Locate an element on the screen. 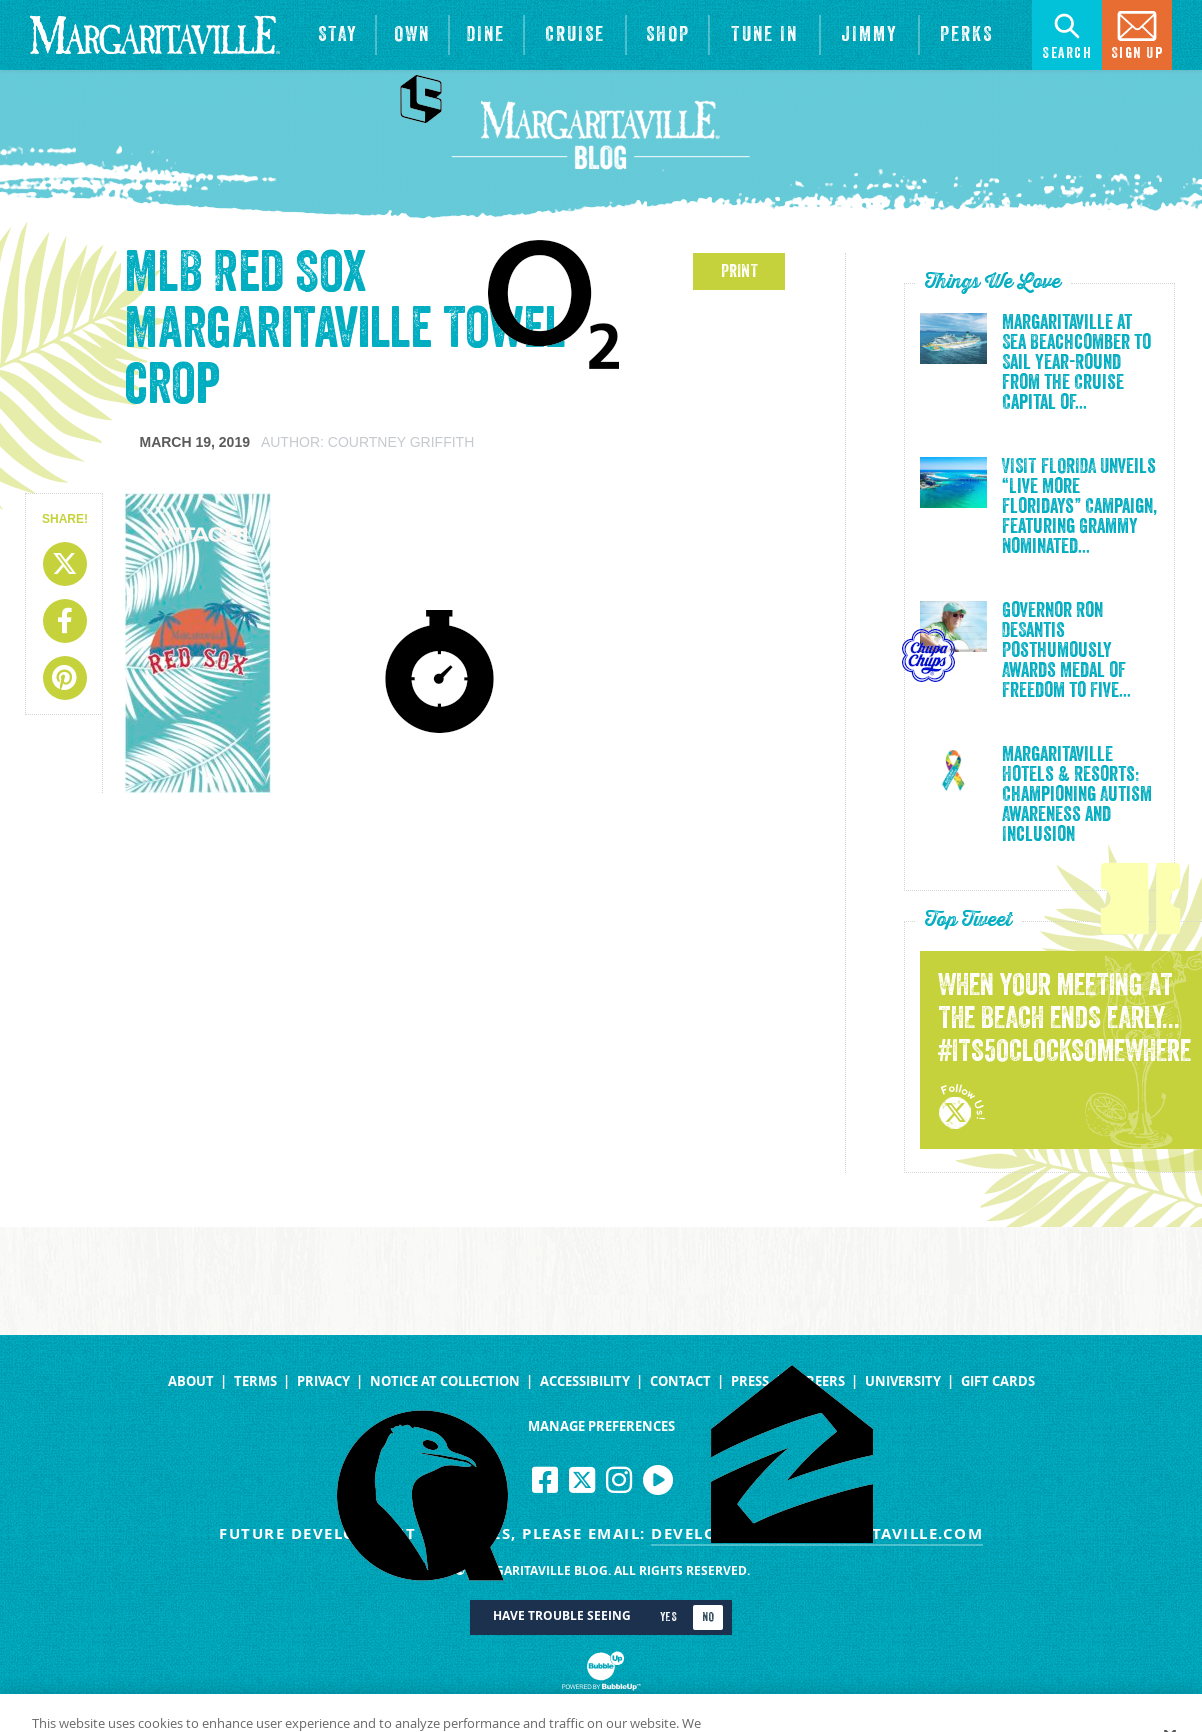 The image size is (1202, 1732). O2 telecommunications brand logo is located at coordinates (553, 304).